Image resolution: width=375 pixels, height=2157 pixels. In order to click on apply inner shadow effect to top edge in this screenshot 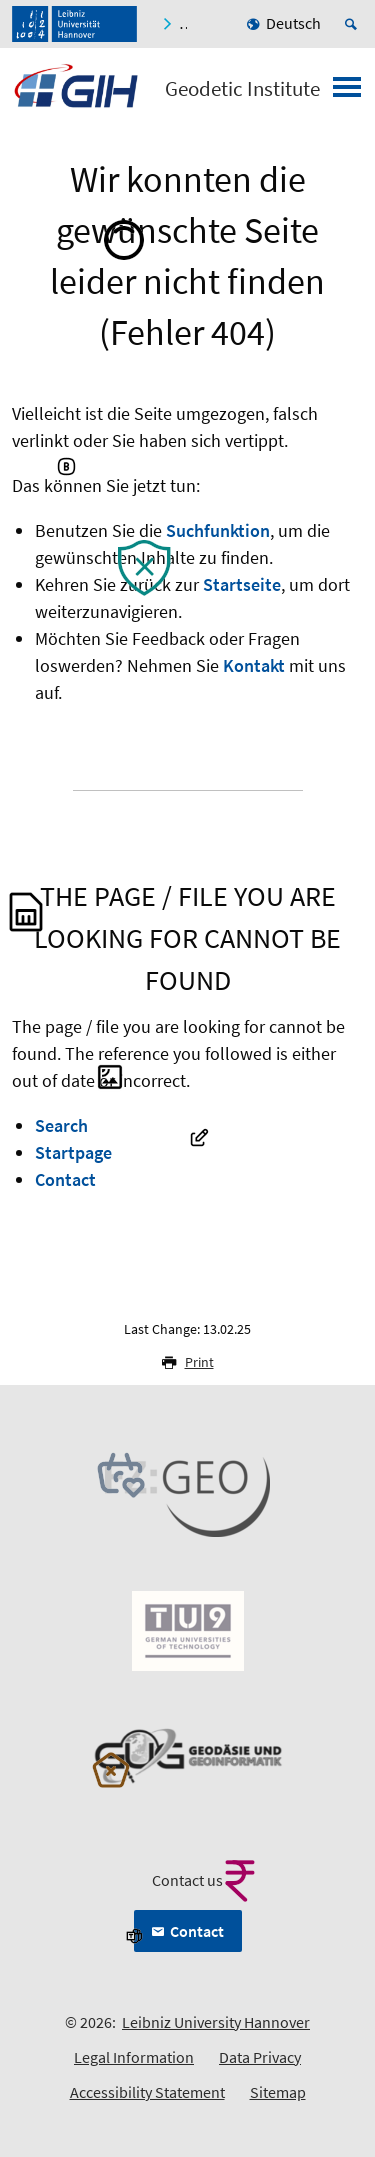, I will do `click(124, 240)`.